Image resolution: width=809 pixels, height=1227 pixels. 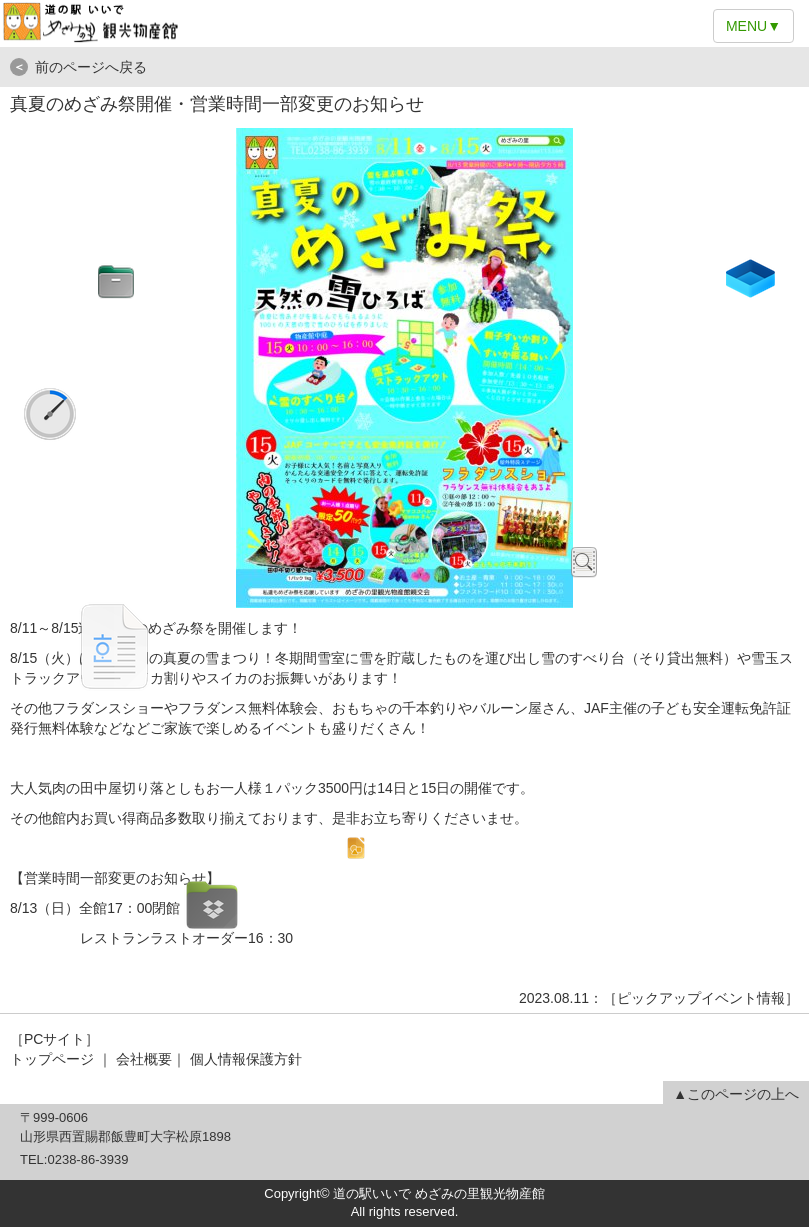 What do you see at coordinates (356, 848) in the screenshot?
I see `open libreoffice draw application` at bounding box center [356, 848].